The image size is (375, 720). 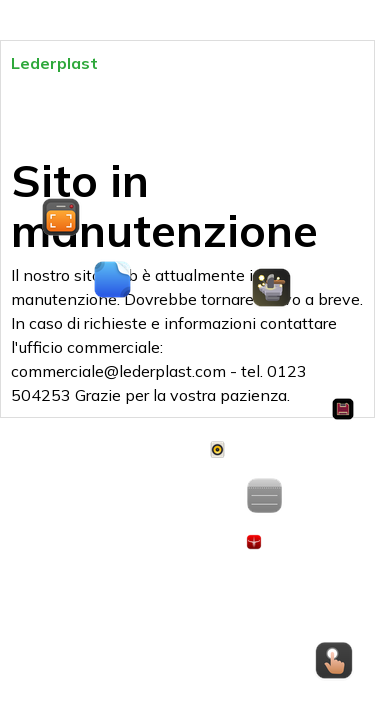 What do you see at coordinates (112, 279) in the screenshot?
I see `open hot corners system preferences` at bounding box center [112, 279].